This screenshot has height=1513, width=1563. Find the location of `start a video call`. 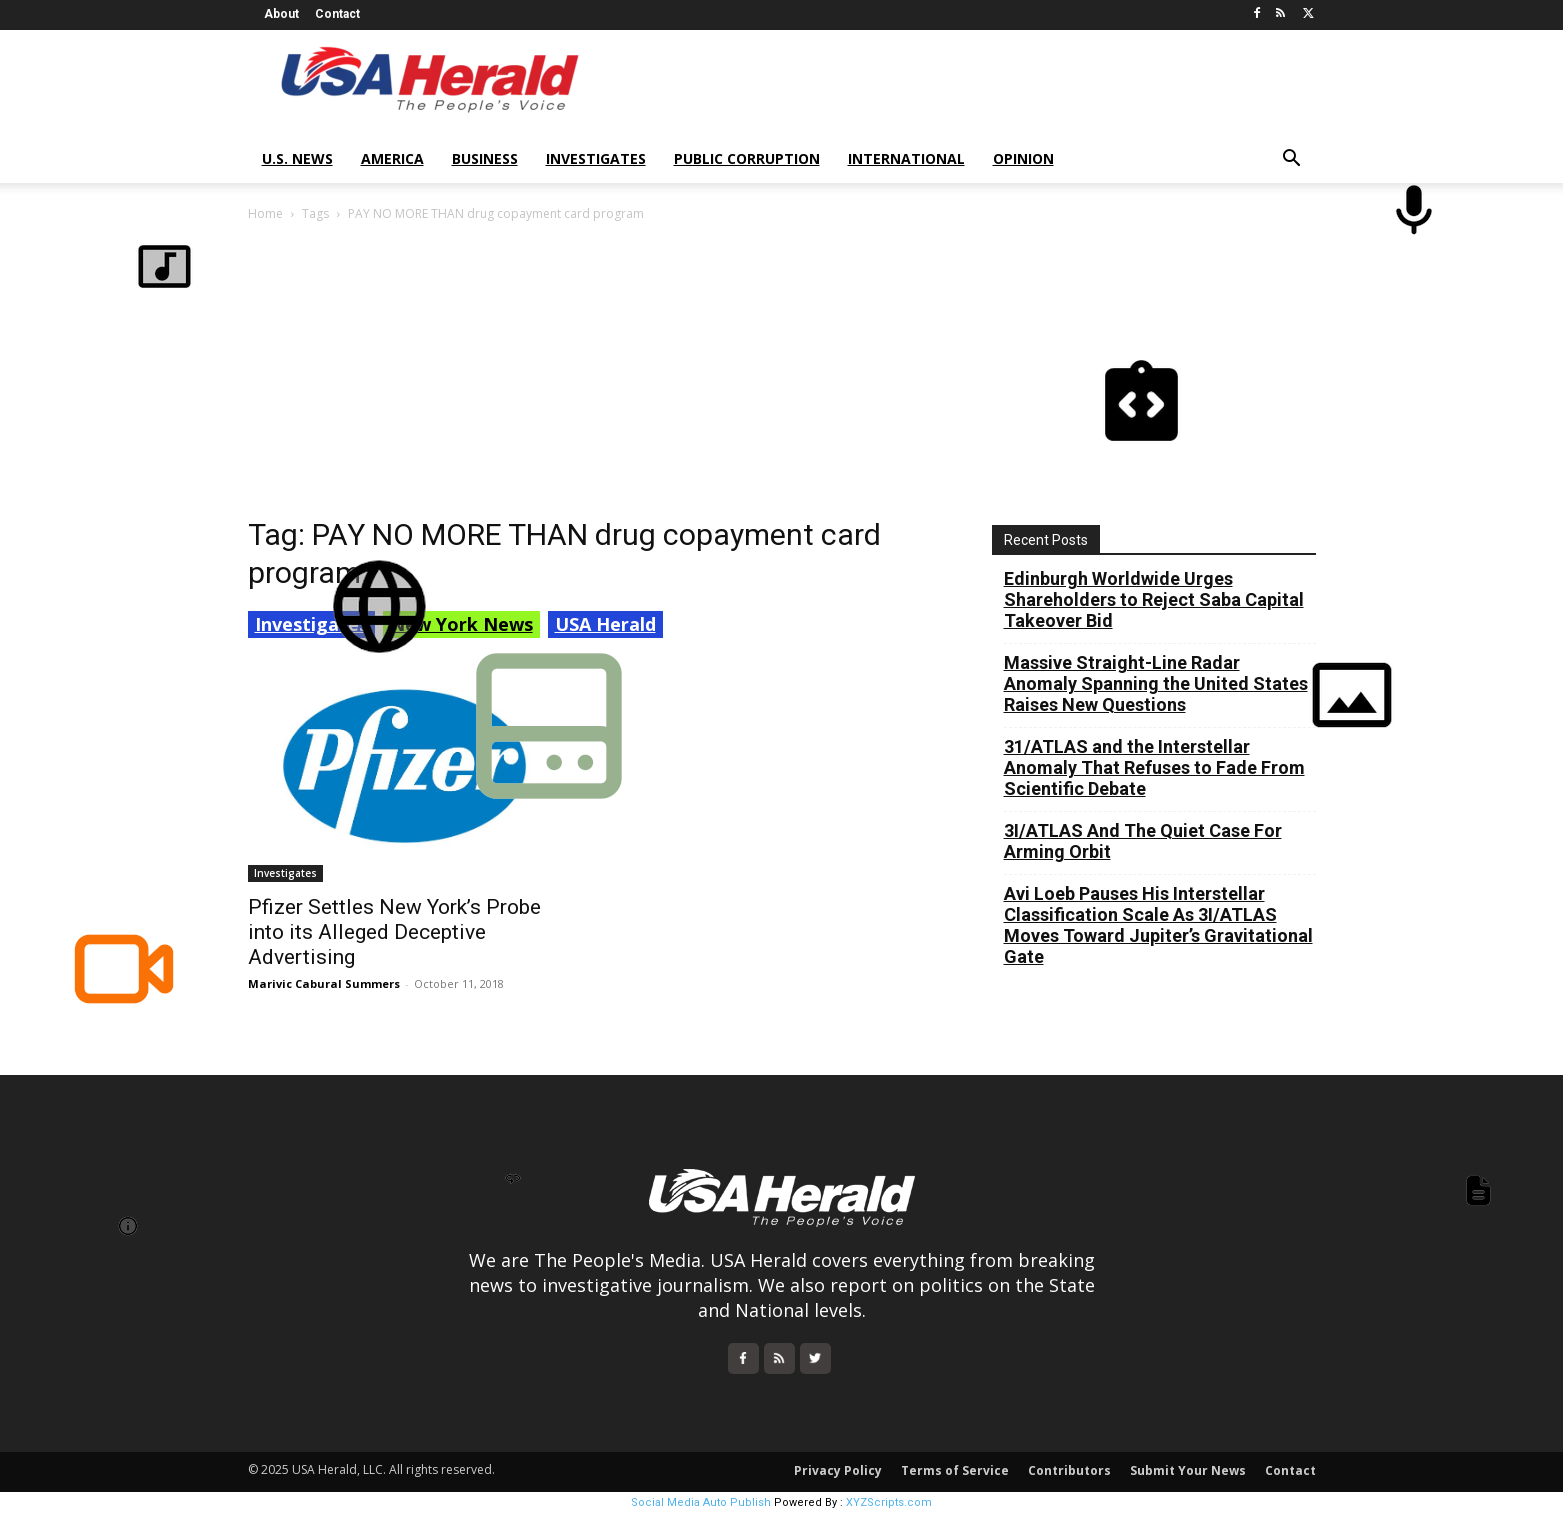

start a video call is located at coordinates (124, 969).